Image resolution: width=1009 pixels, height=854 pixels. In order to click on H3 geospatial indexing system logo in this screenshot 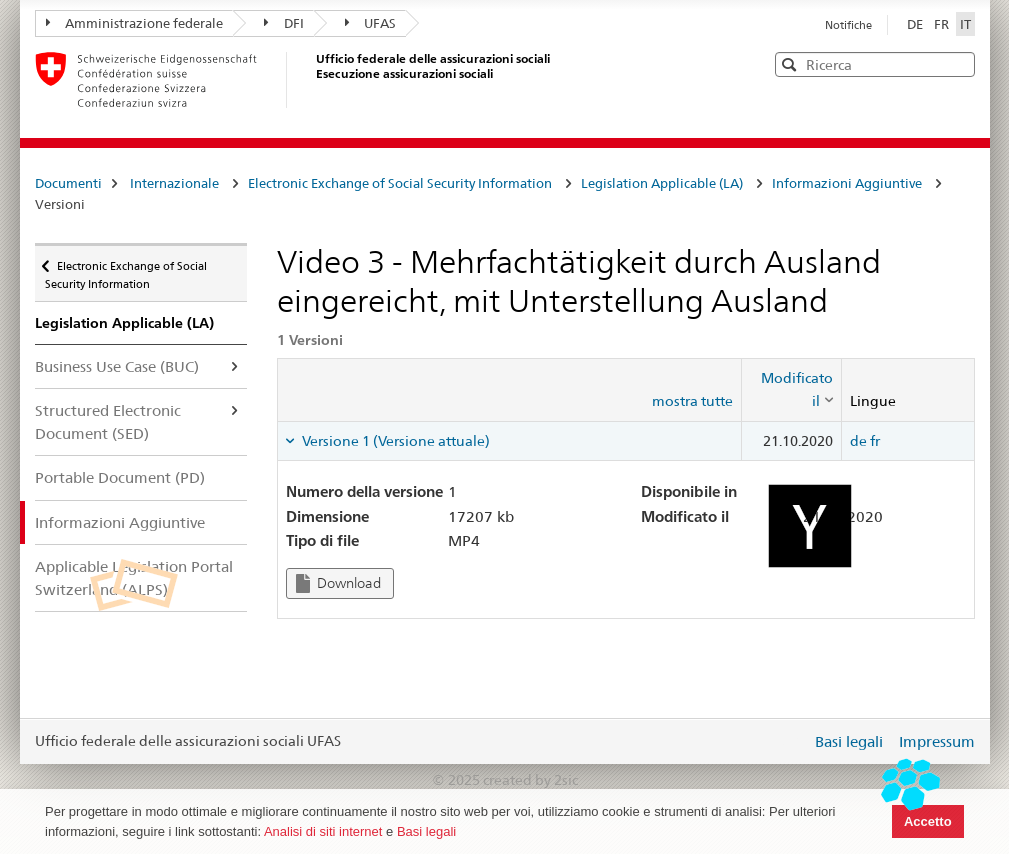, I will do `click(910, 784)`.